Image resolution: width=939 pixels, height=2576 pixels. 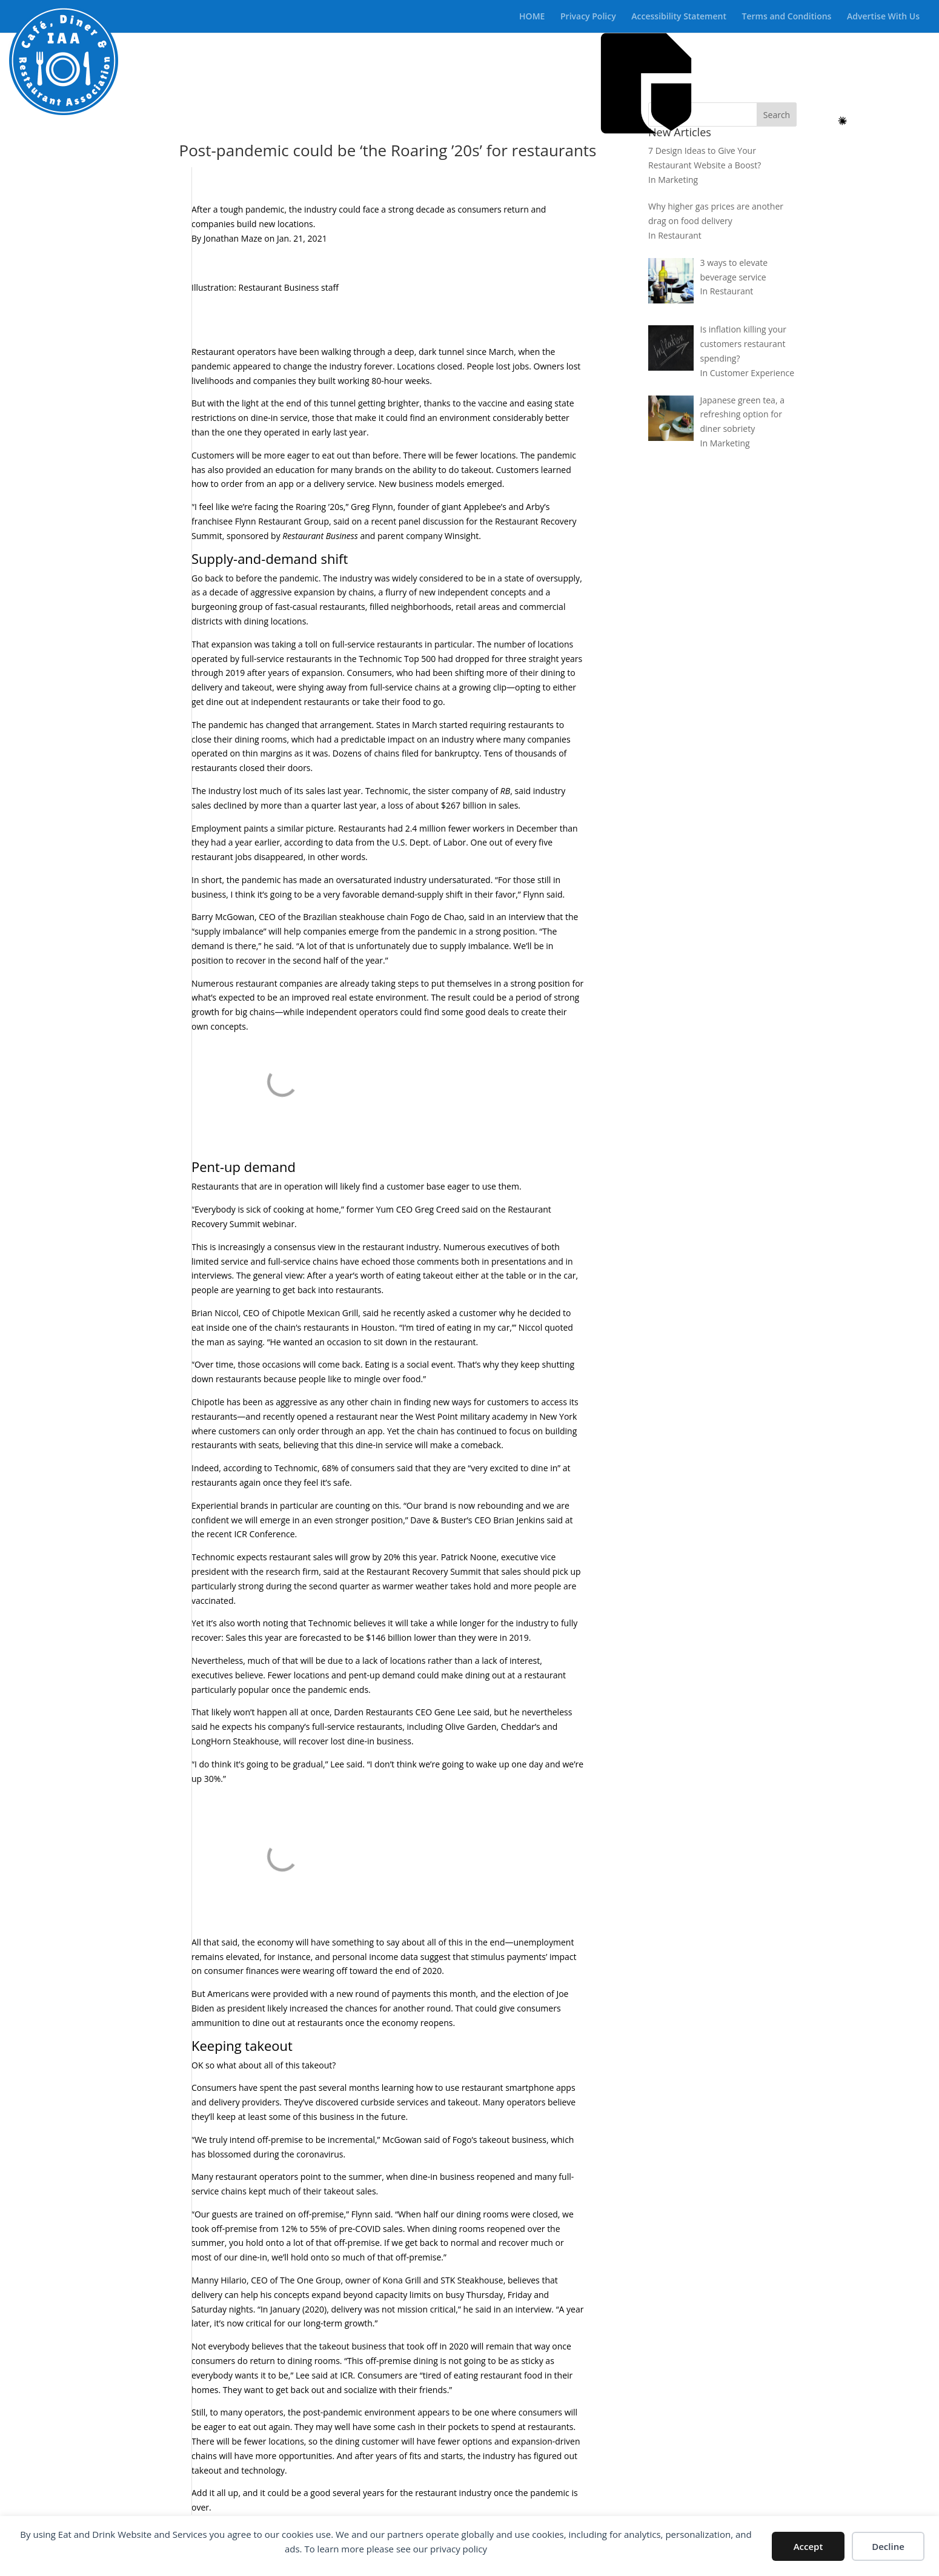 What do you see at coordinates (646, 83) in the screenshot?
I see `indicates a protected or secure file` at bounding box center [646, 83].